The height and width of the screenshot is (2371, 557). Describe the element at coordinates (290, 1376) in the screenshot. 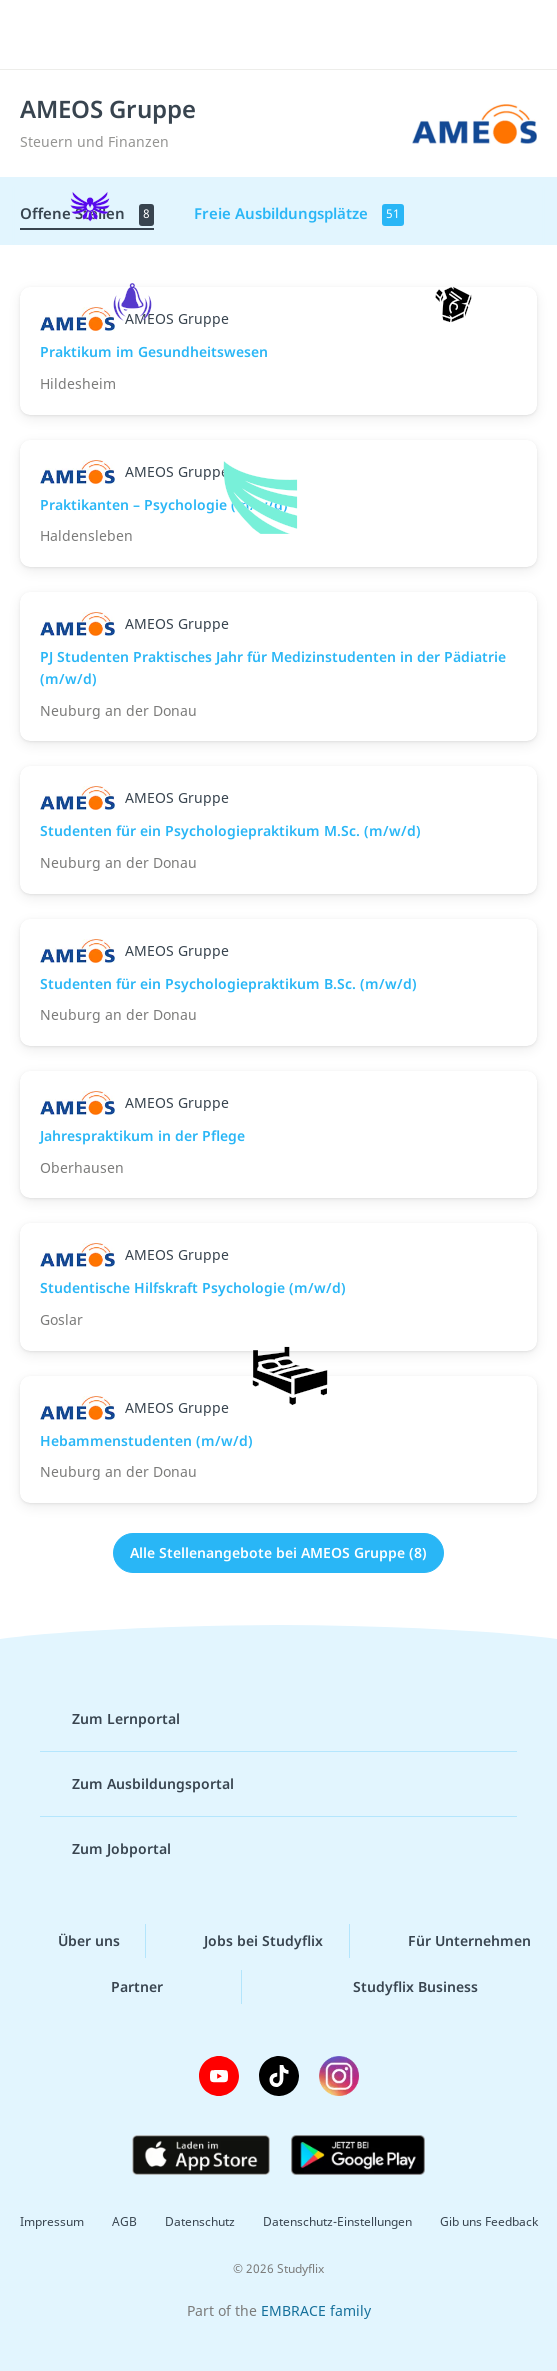

I see `book a hotel or accommodation` at that location.